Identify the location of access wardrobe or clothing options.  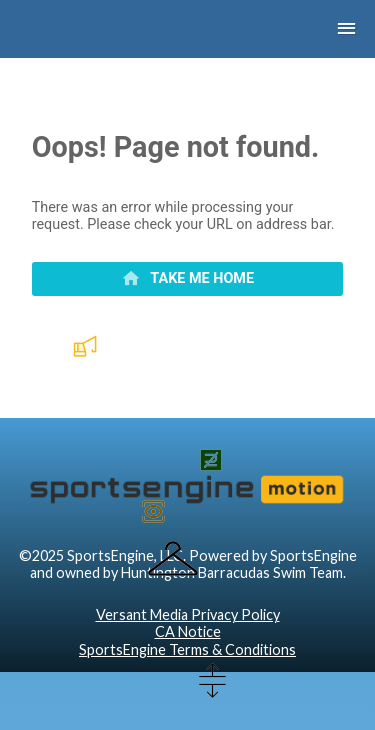
(173, 561).